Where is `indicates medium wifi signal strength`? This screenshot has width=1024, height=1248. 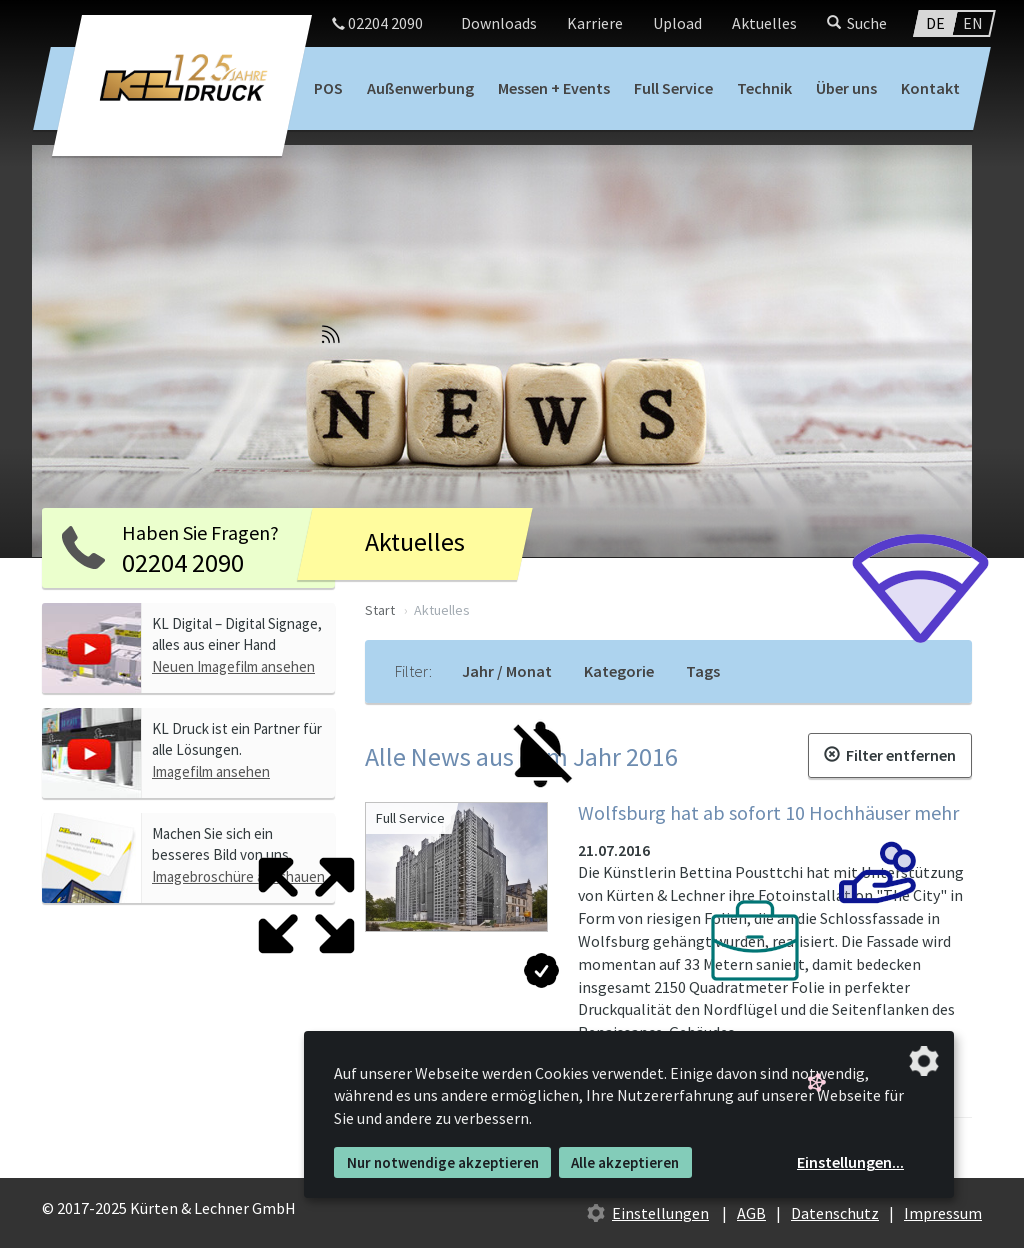
indicates medium wifi signal strength is located at coordinates (920, 588).